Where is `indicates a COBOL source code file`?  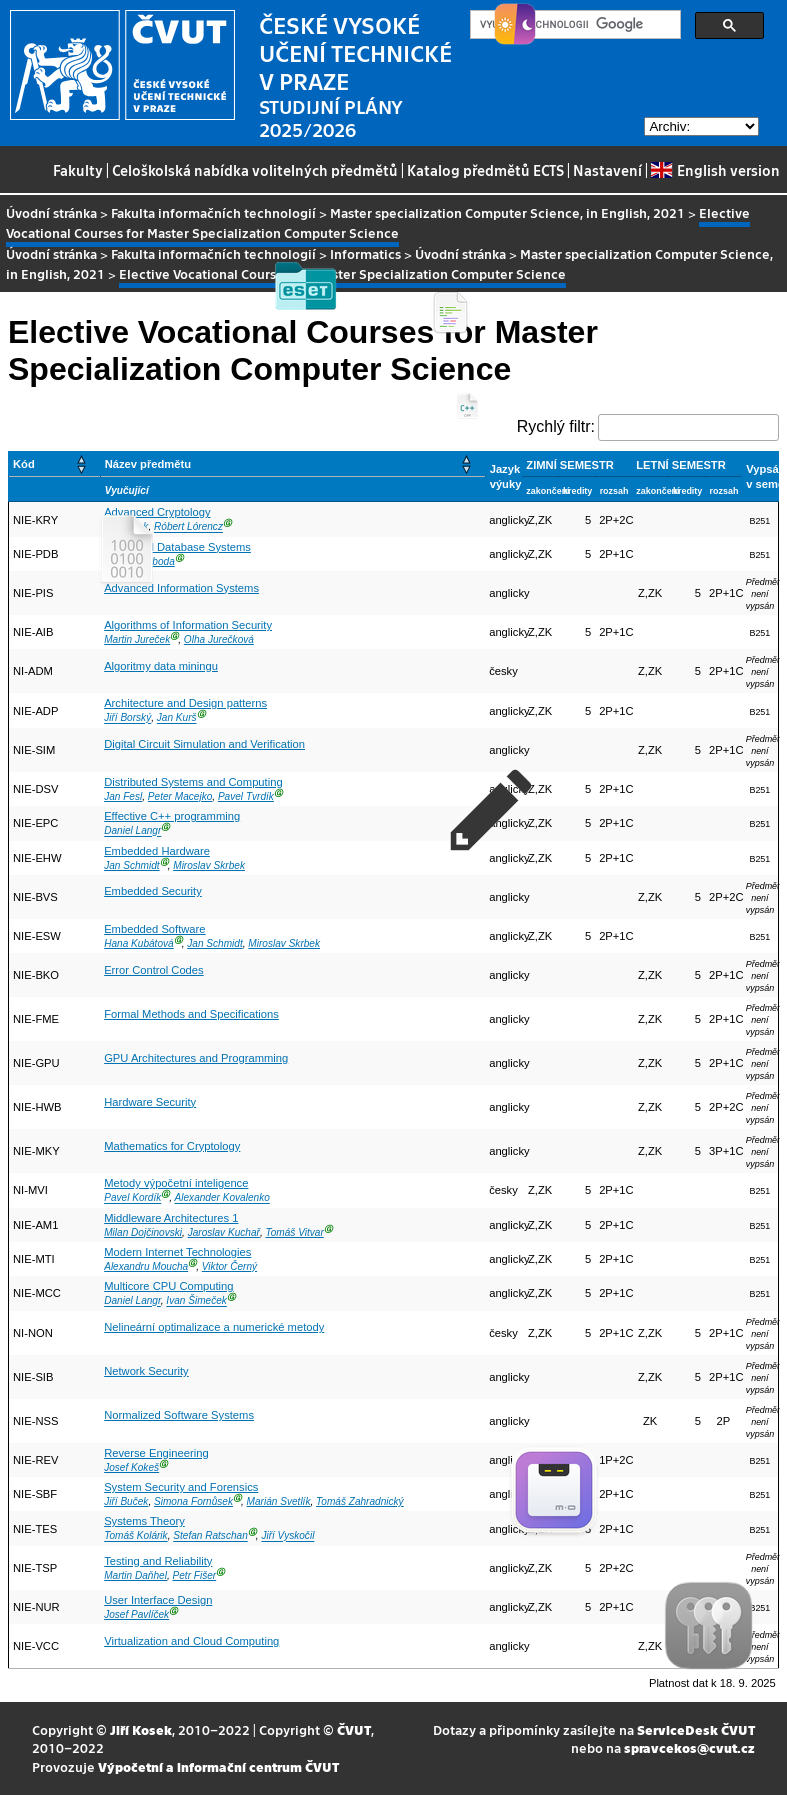 indicates a COBOL source code file is located at coordinates (450, 312).